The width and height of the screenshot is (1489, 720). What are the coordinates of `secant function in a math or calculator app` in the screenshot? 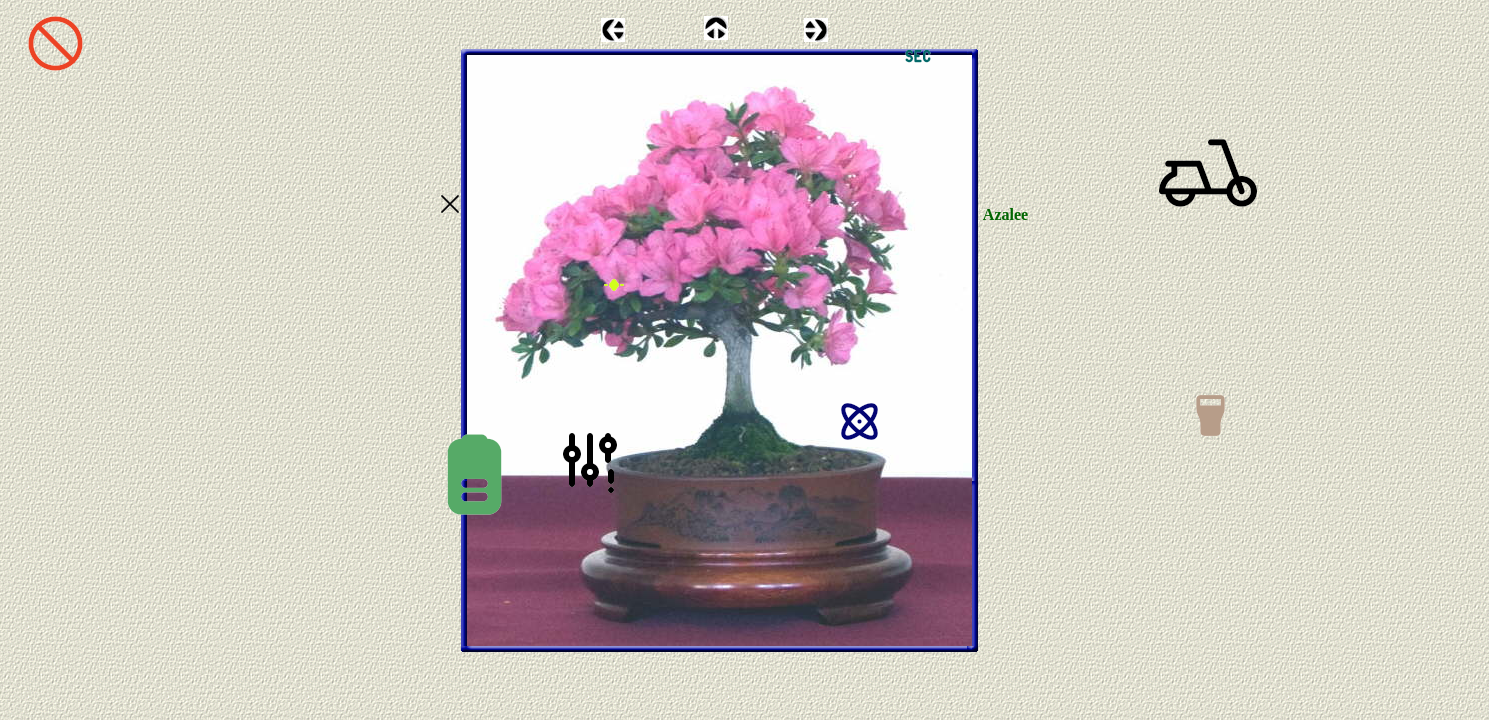 It's located at (918, 56).